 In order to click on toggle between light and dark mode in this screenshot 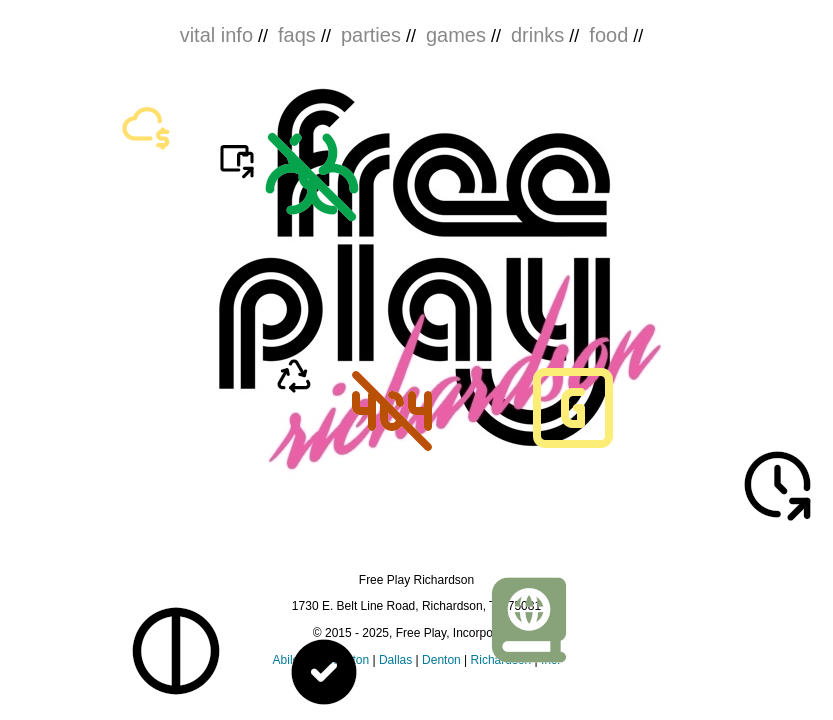, I will do `click(176, 651)`.